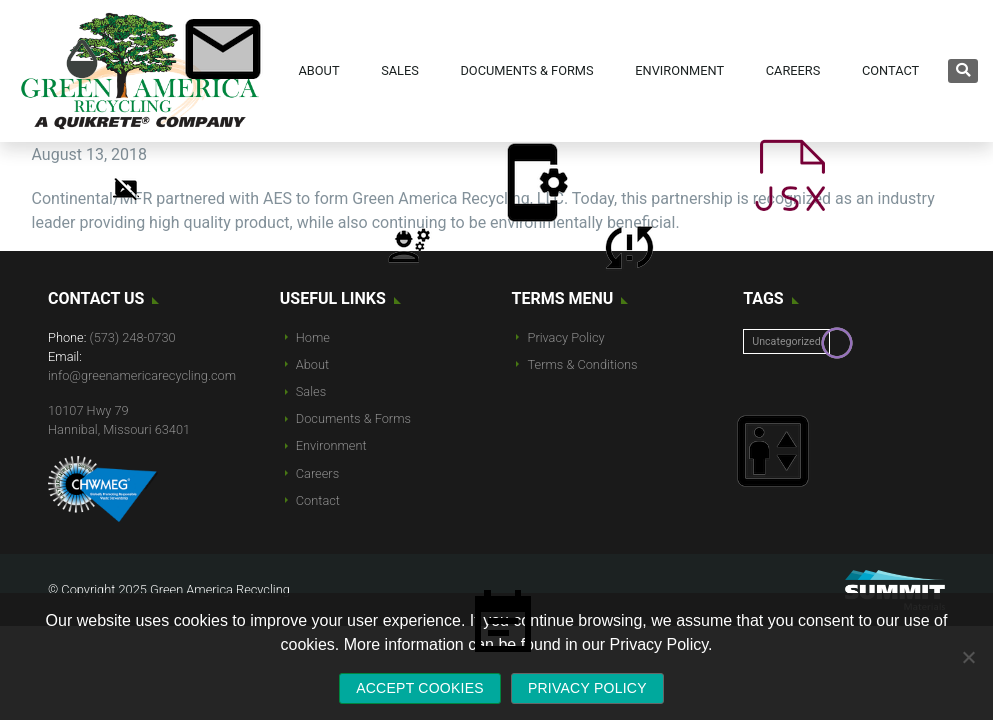  I want to click on unselected radio button or checkbox option, so click(837, 343).